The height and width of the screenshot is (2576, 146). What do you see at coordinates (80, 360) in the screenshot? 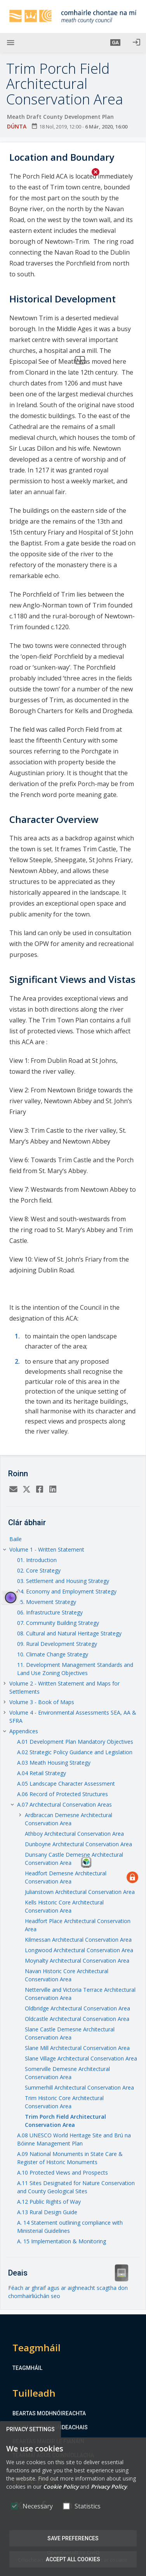
I see `open tilix terminal emulator` at bounding box center [80, 360].